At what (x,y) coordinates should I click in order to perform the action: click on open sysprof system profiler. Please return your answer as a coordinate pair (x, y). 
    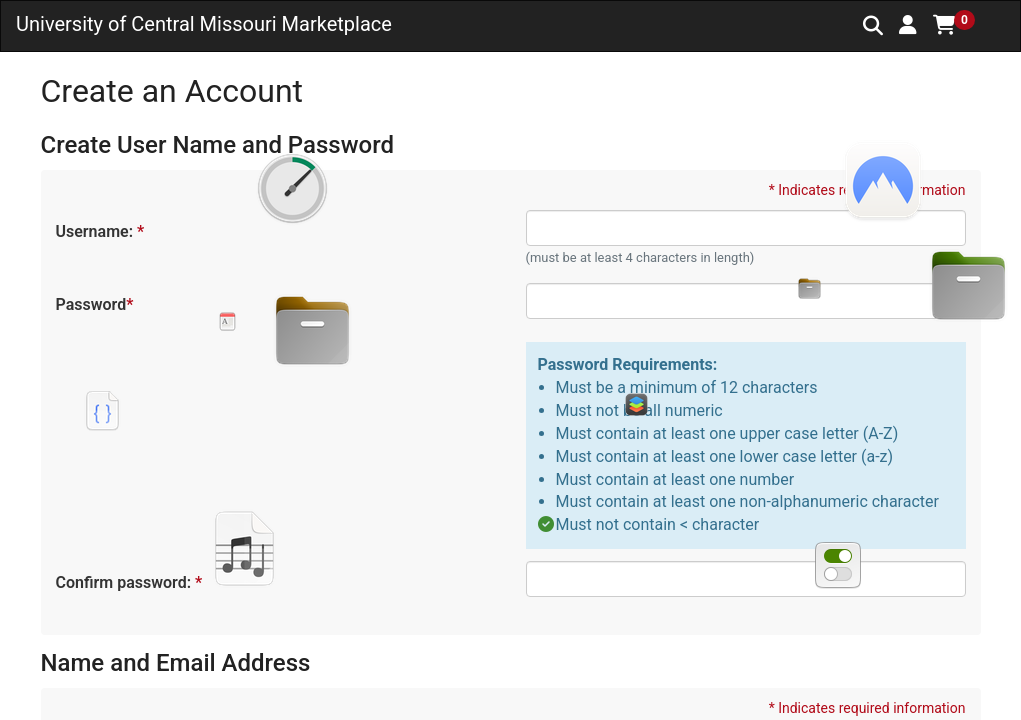
    Looking at the image, I should click on (292, 188).